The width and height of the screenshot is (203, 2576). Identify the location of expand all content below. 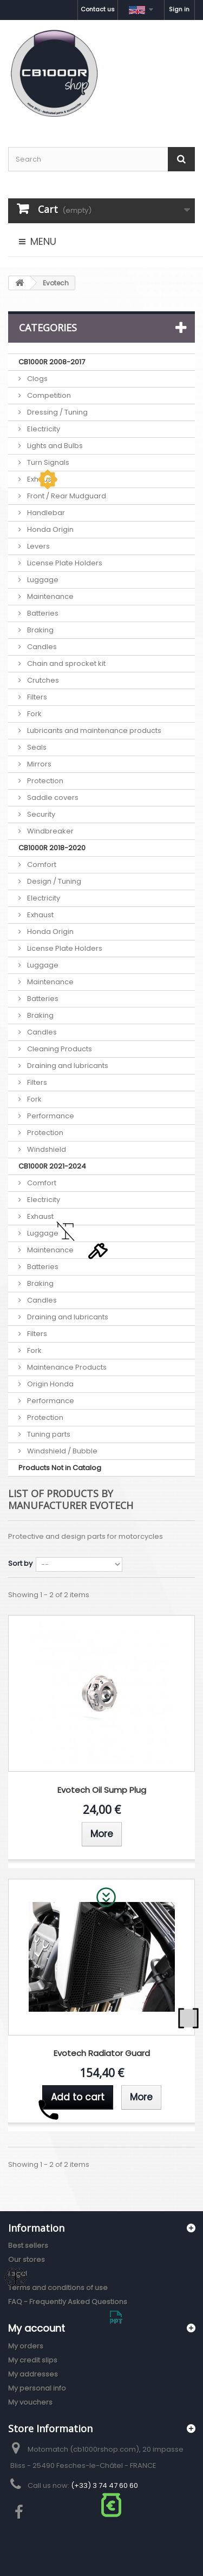
(106, 1897).